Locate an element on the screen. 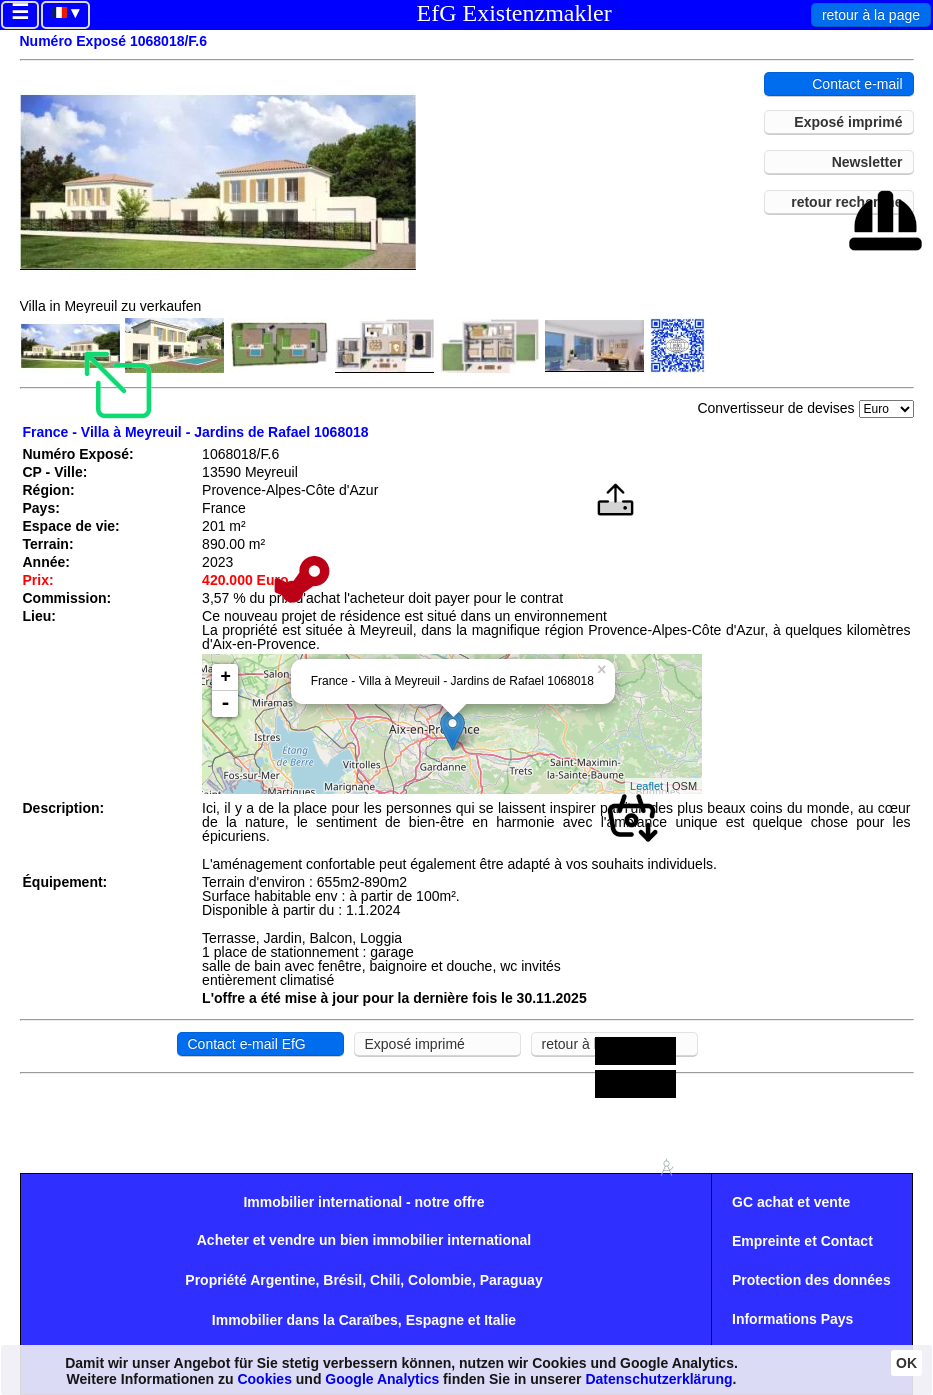 The image size is (933, 1395). download items from your shopping basket is located at coordinates (631, 815).